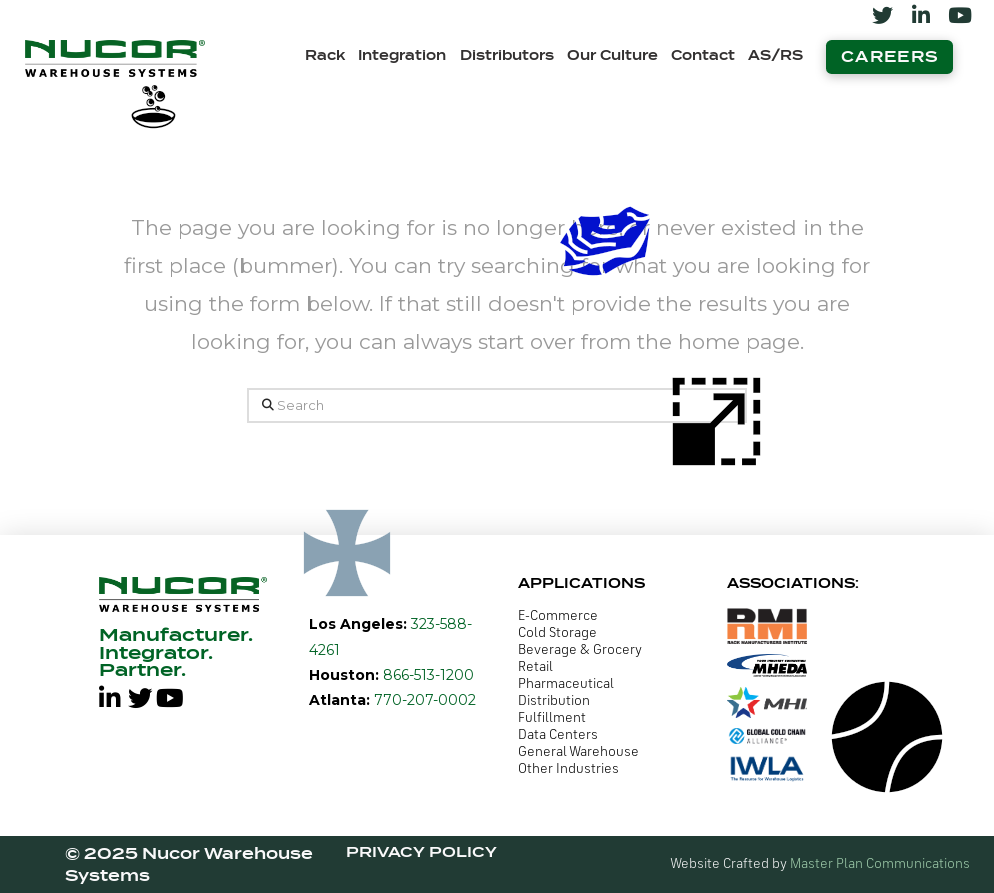 The width and height of the screenshot is (994, 893). What do you see at coordinates (887, 737) in the screenshot?
I see `access tennis or sports-related features` at bounding box center [887, 737].